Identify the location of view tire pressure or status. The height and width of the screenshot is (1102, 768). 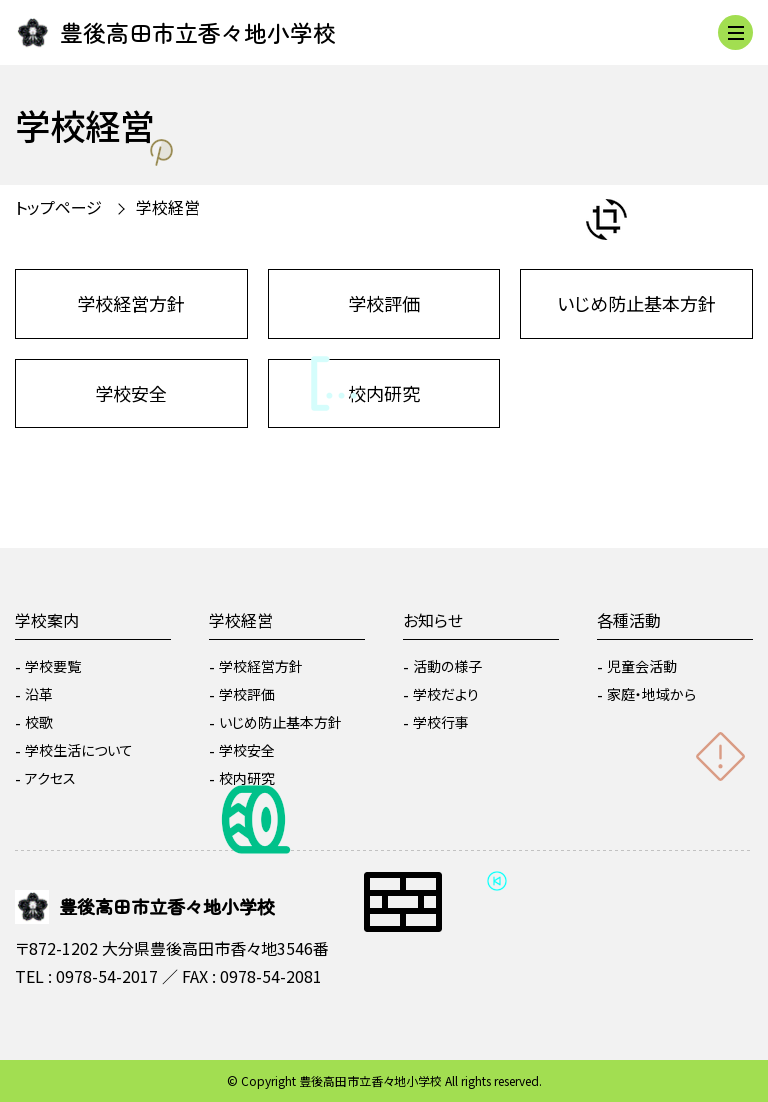
(253, 819).